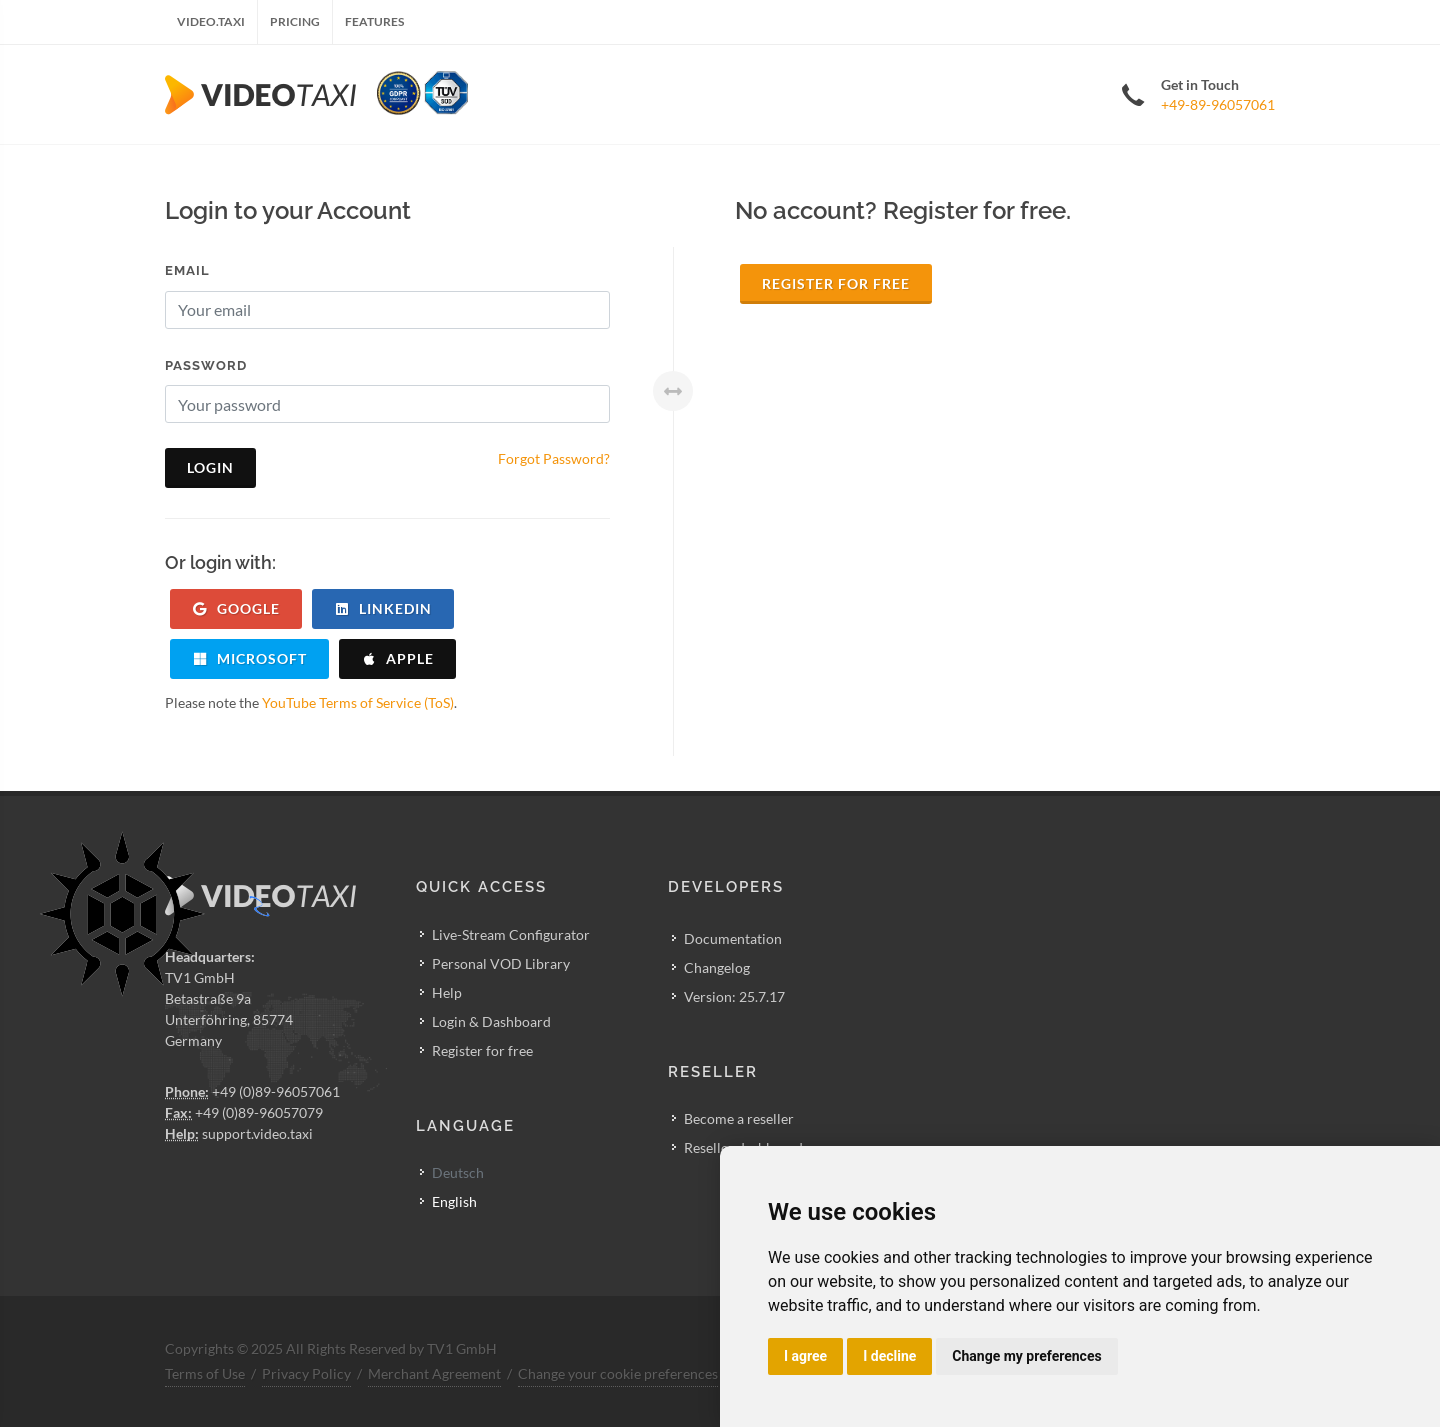  Describe the element at coordinates (259, 906) in the screenshot. I see `indicates whip weapon or item in game inventory` at that location.